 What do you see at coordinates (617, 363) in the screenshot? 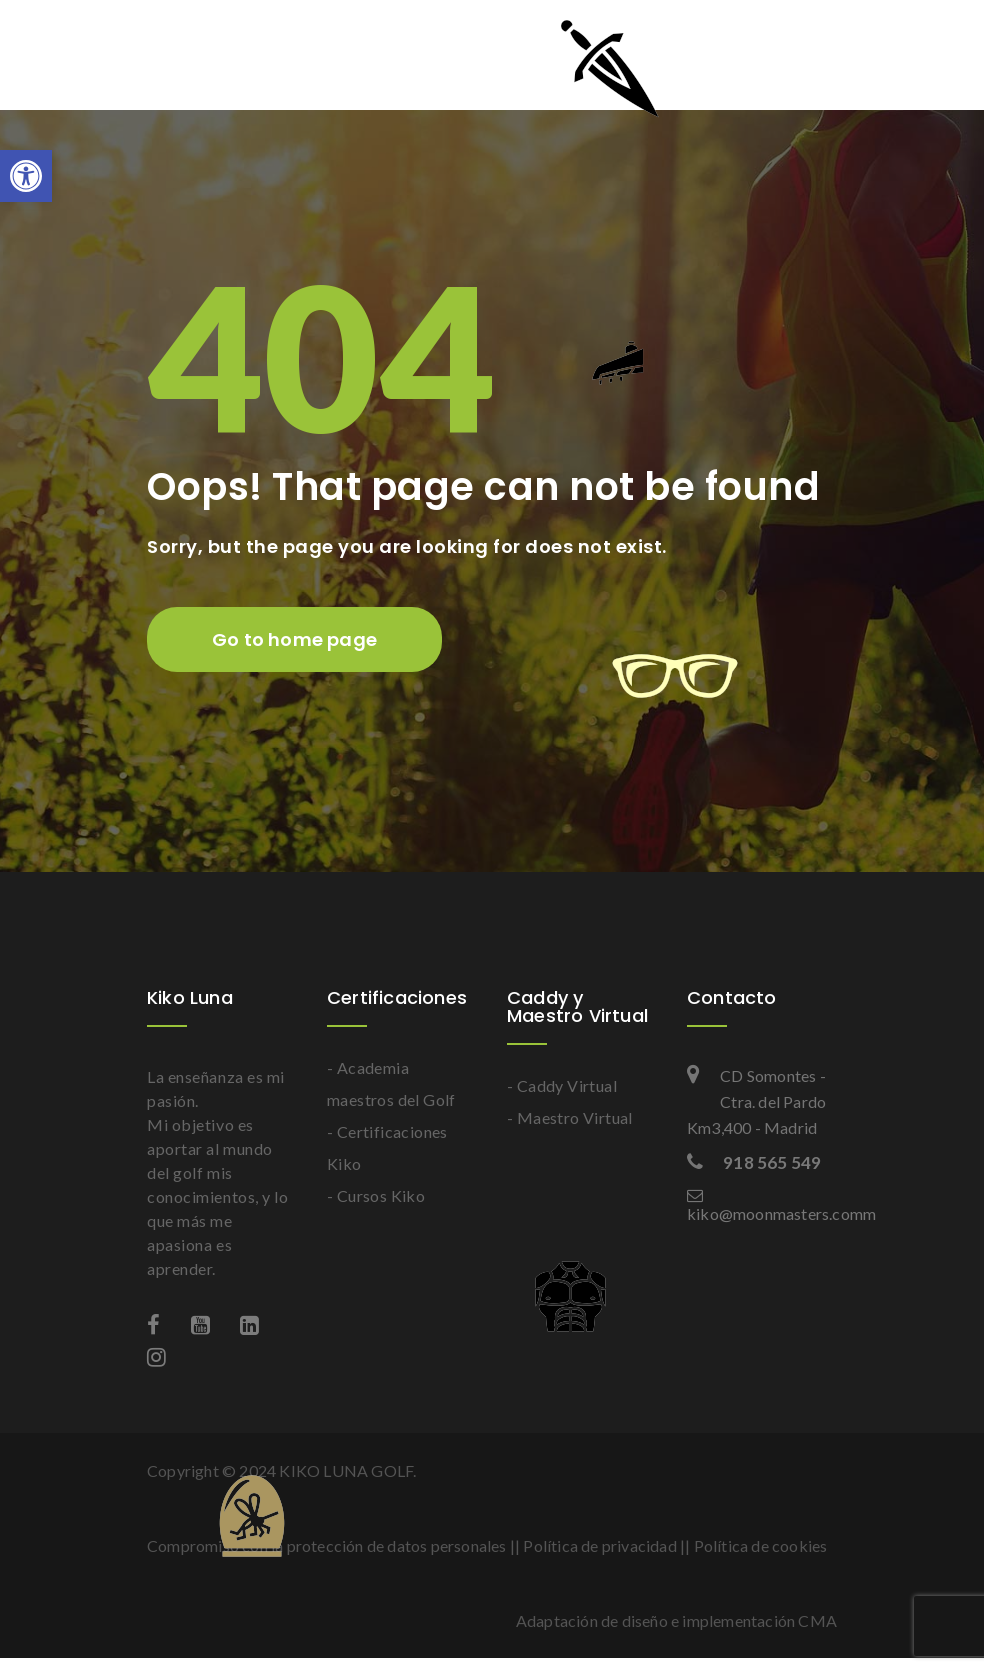
I see `access flight or travel features` at bounding box center [617, 363].